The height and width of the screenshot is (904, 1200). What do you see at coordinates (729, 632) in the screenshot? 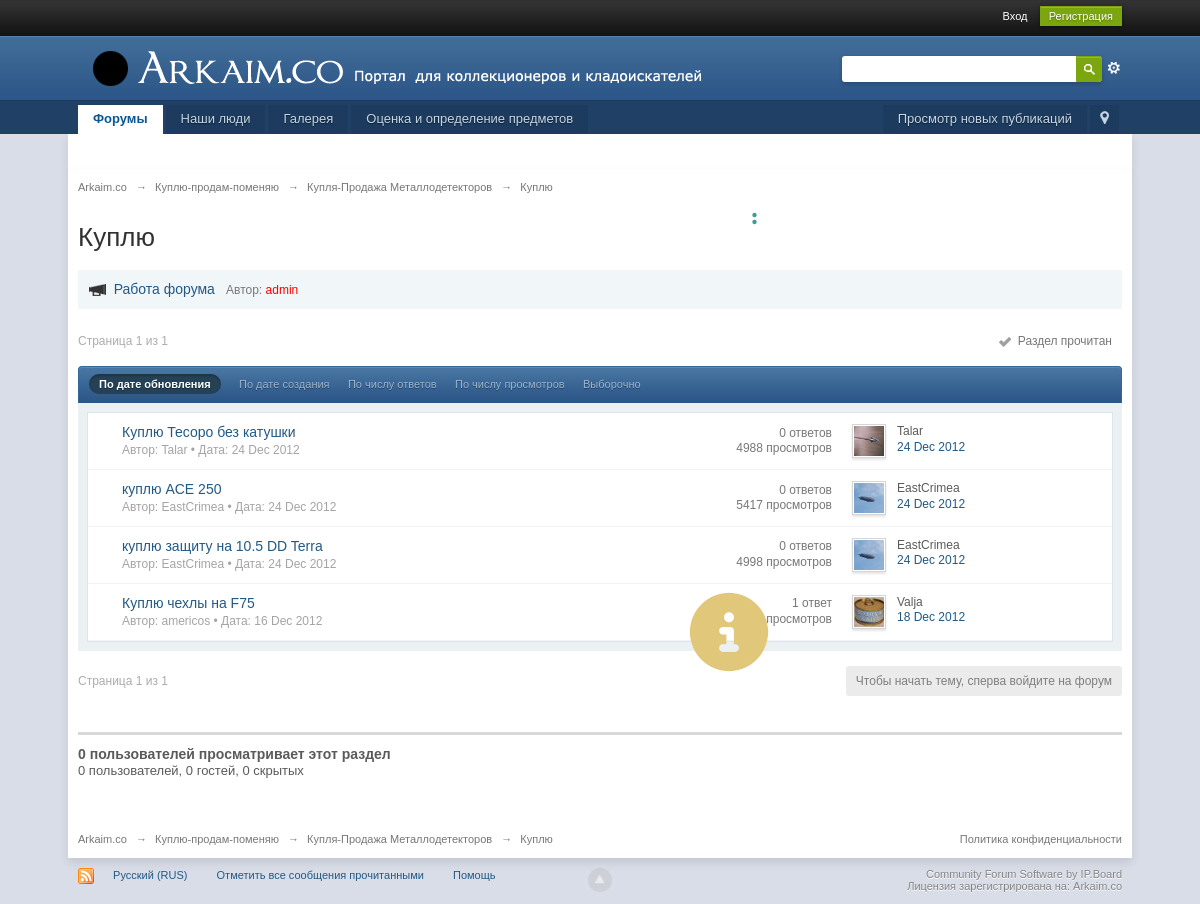
I see `view more information or details` at bounding box center [729, 632].